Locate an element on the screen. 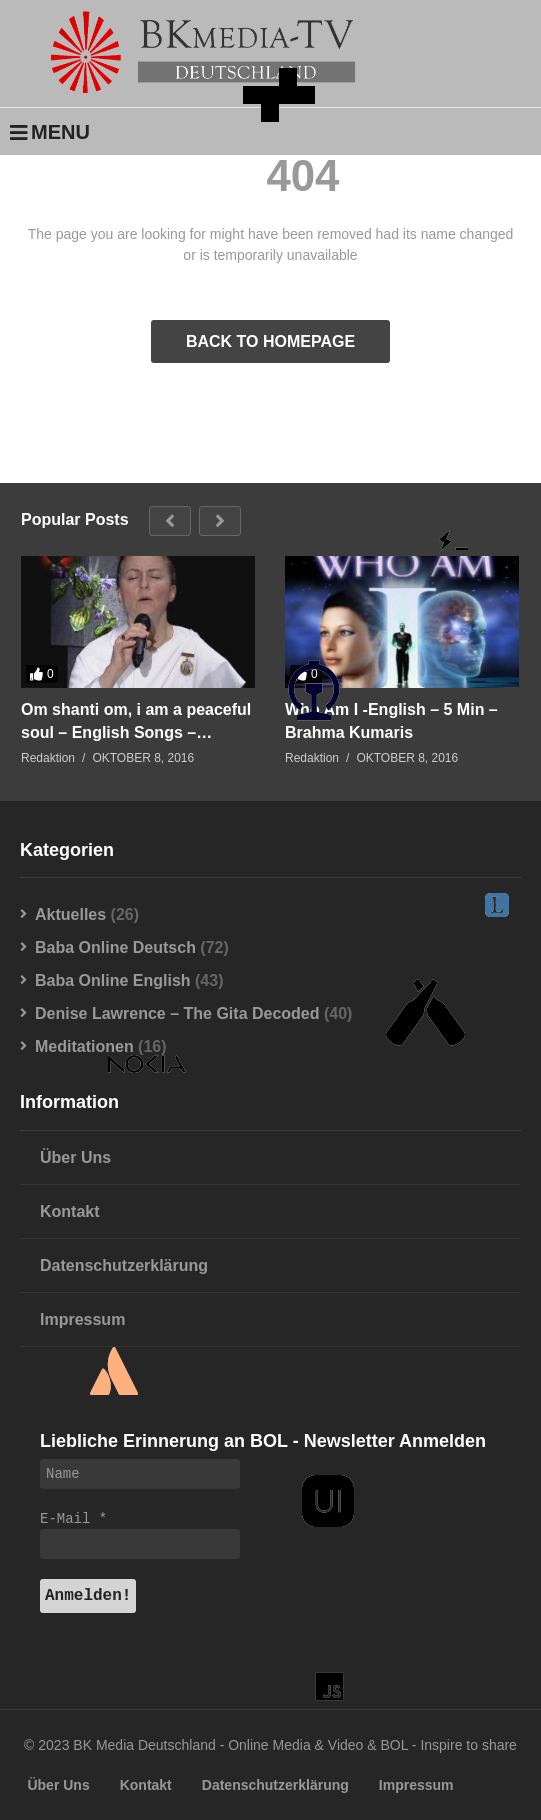 The width and height of the screenshot is (541, 1820). CrateDB database platform logo is located at coordinates (279, 95).